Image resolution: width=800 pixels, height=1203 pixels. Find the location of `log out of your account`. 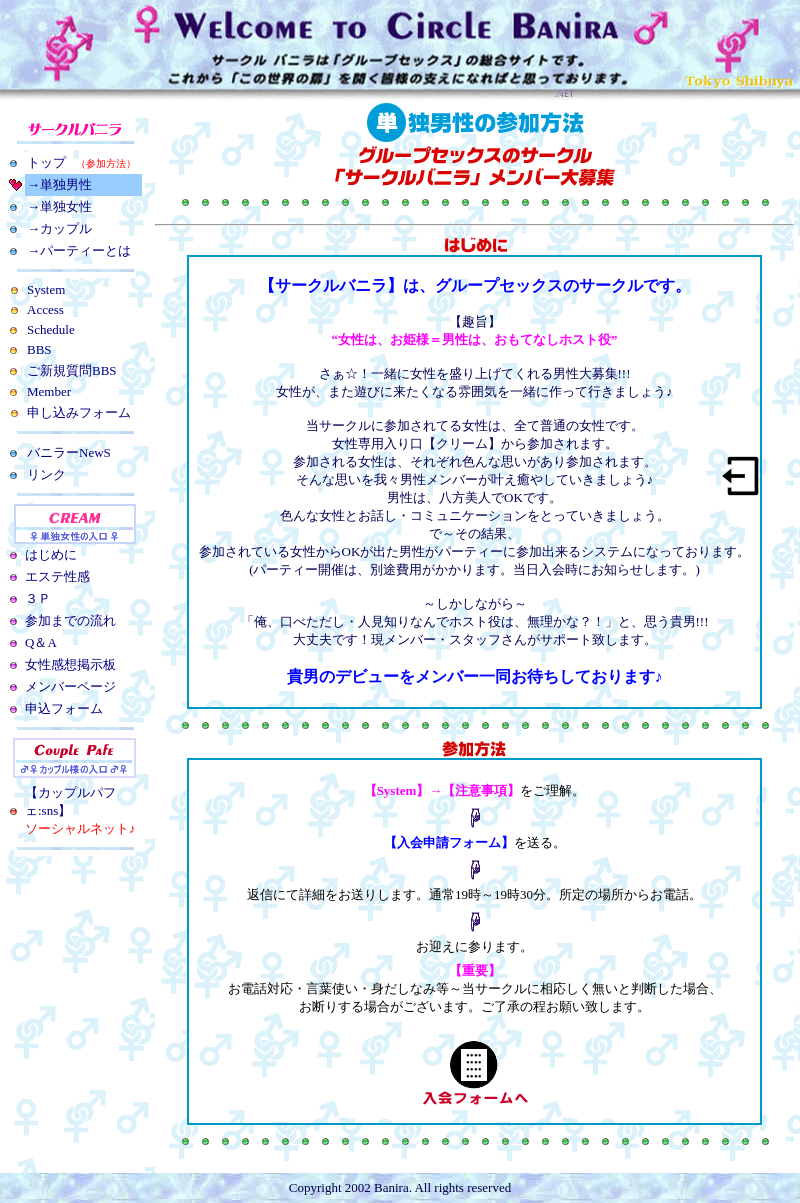

log out of your account is located at coordinates (743, 476).